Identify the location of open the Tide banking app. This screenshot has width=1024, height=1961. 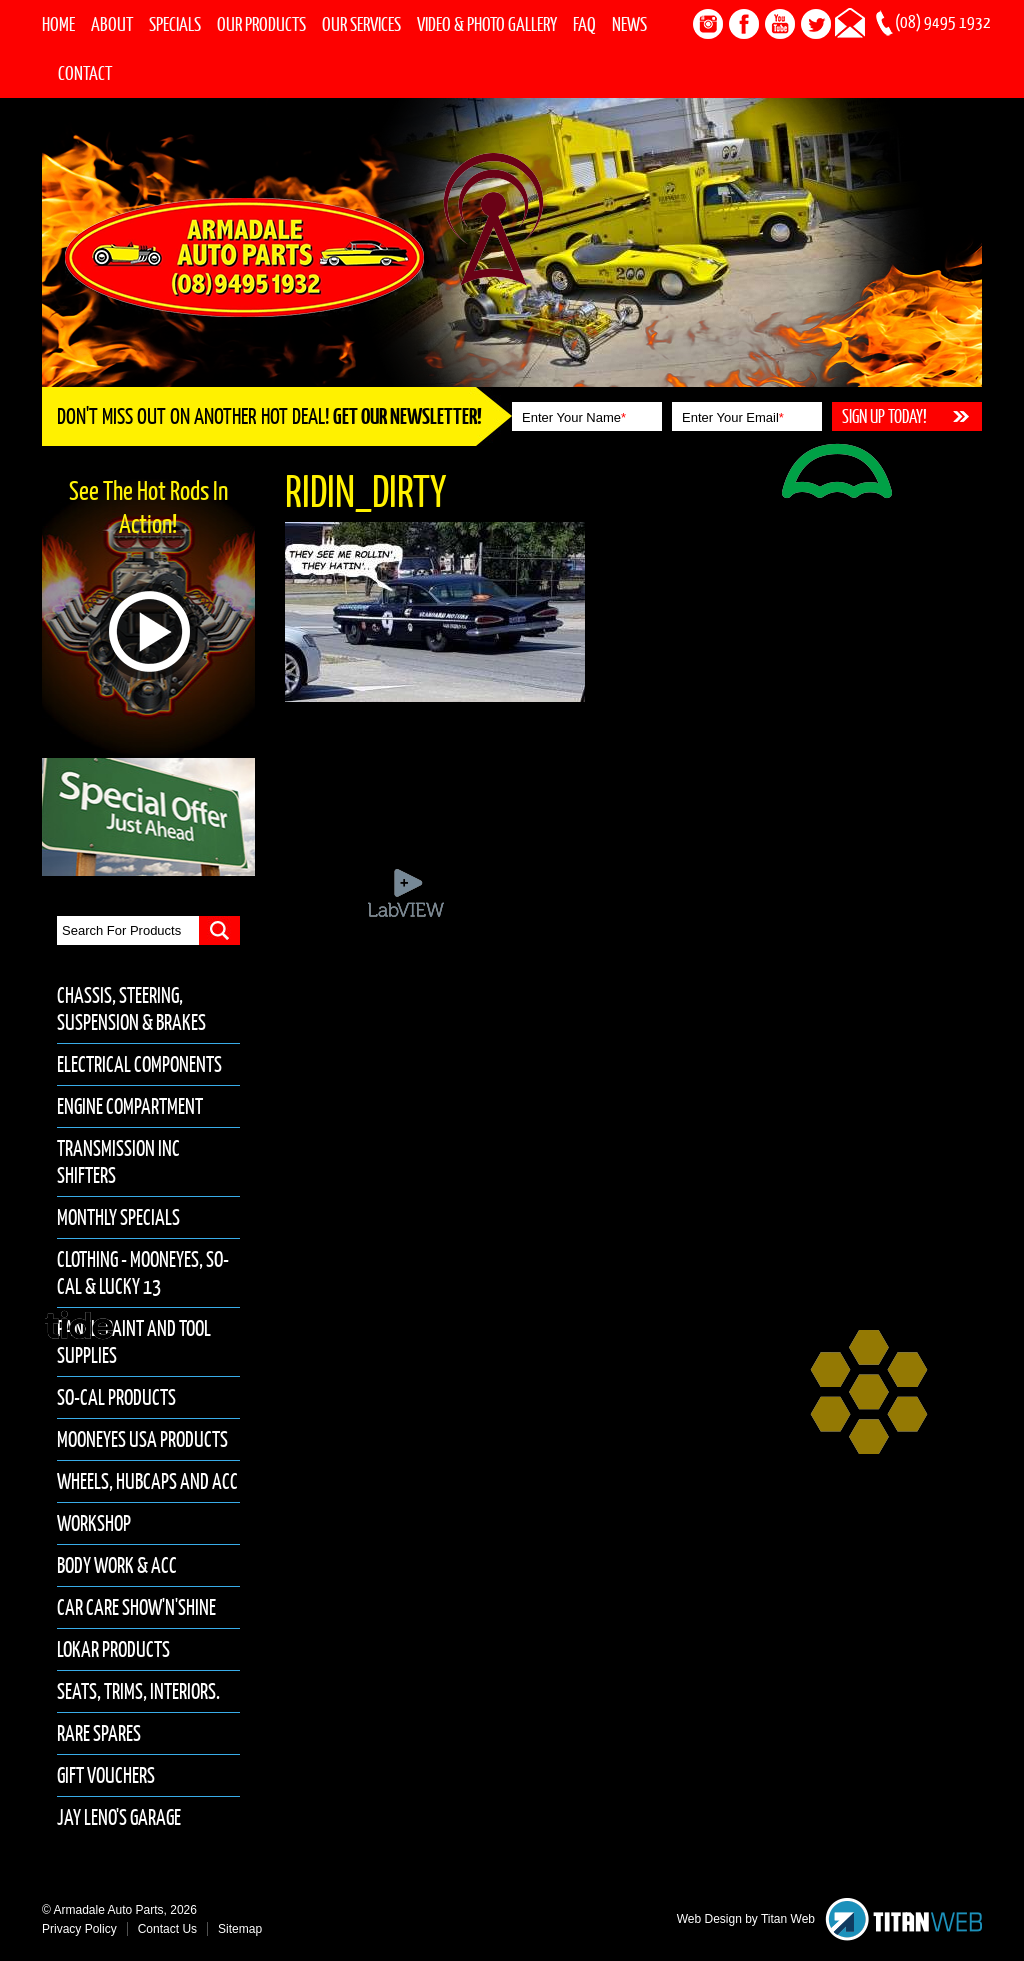
(79, 1325).